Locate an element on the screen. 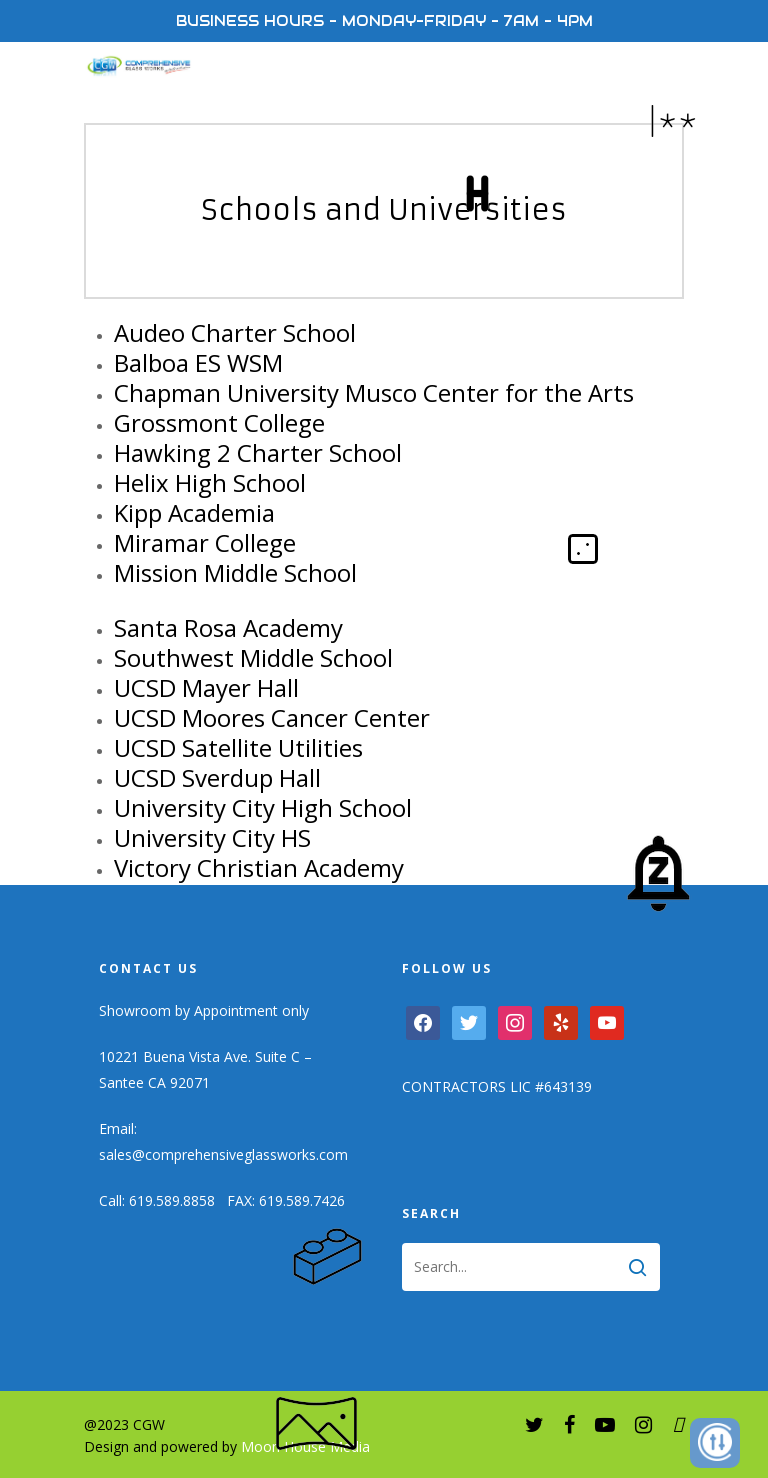  notifications are currently snoozed is located at coordinates (658, 872).